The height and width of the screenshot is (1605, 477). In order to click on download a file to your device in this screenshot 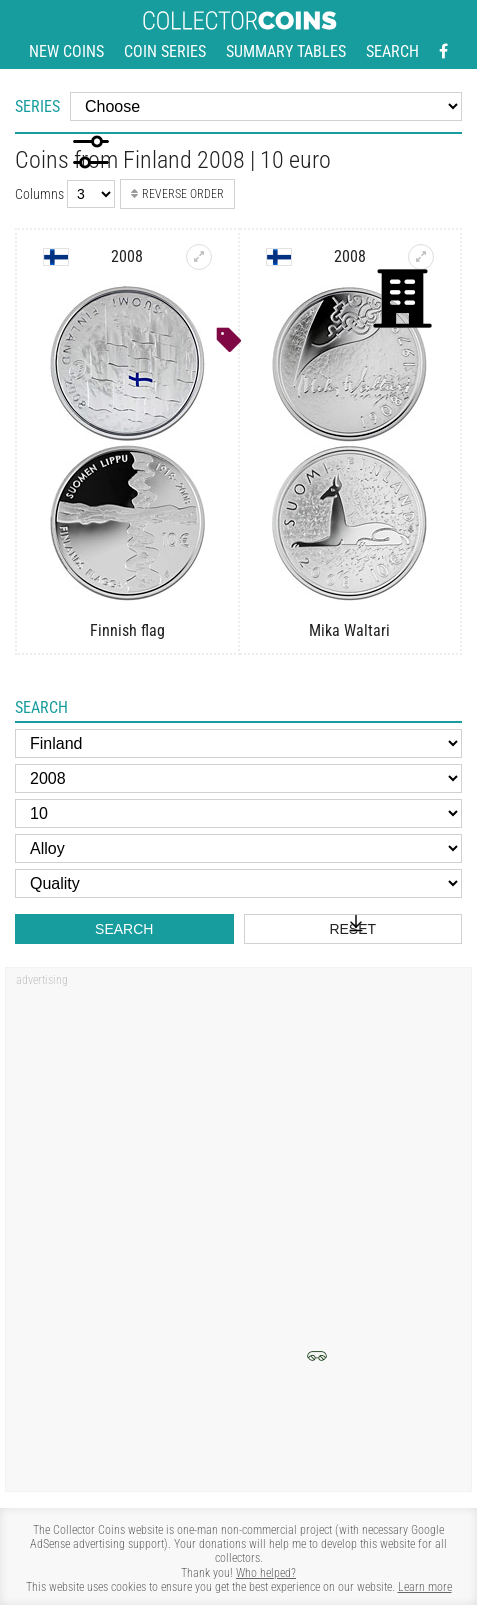, I will do `click(356, 923)`.